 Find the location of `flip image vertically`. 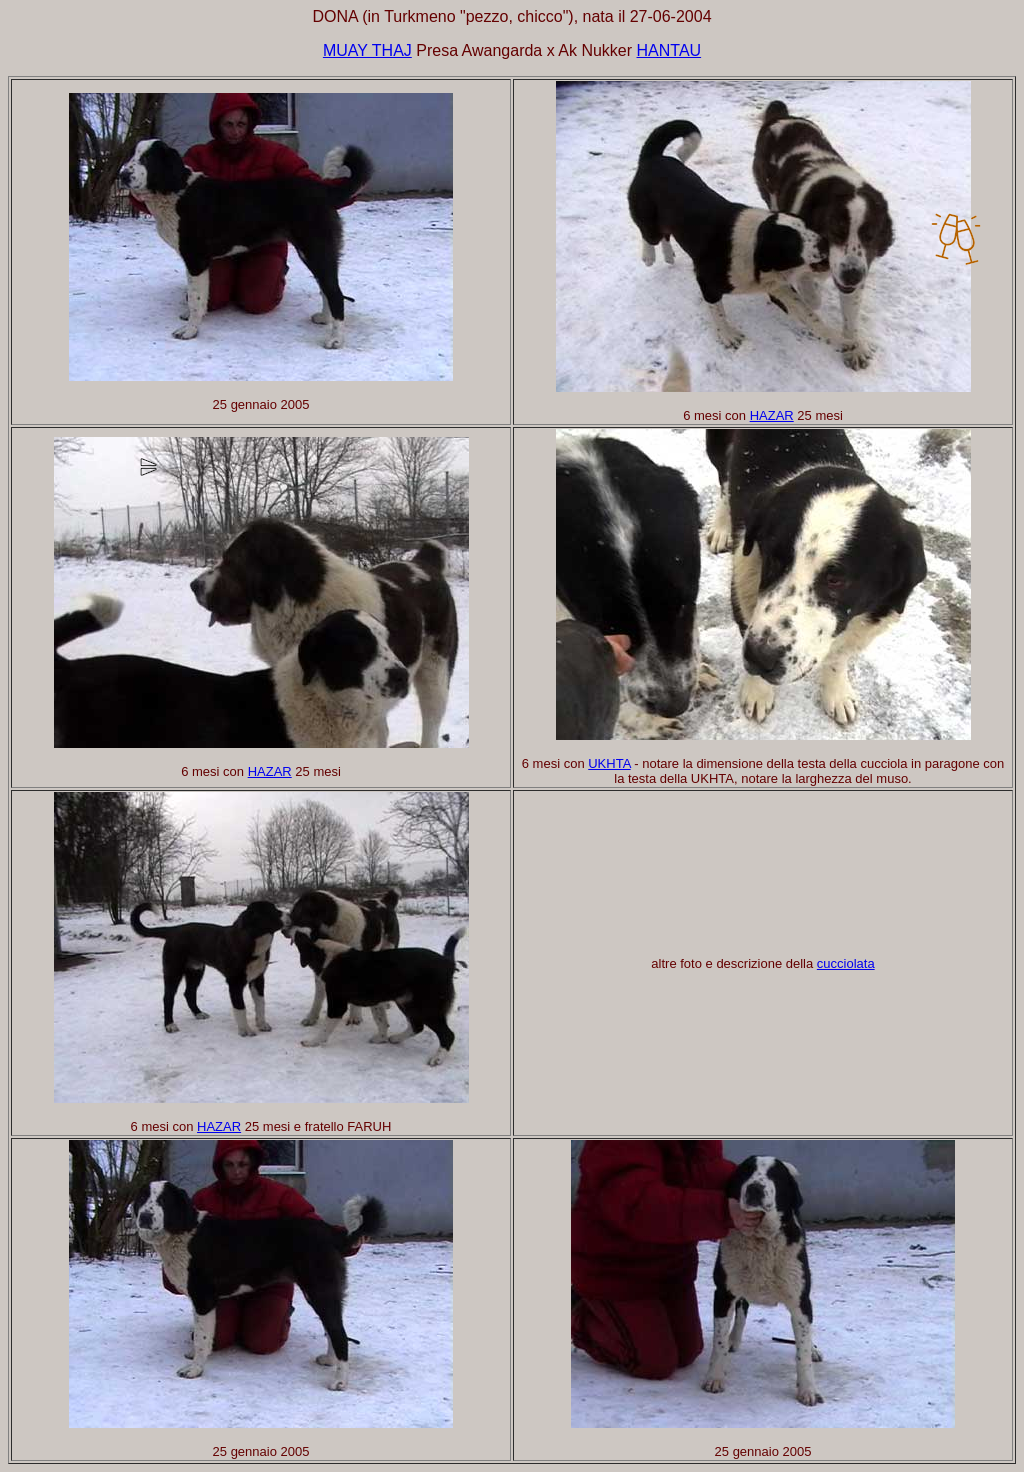

flip image vertically is located at coordinates (148, 467).